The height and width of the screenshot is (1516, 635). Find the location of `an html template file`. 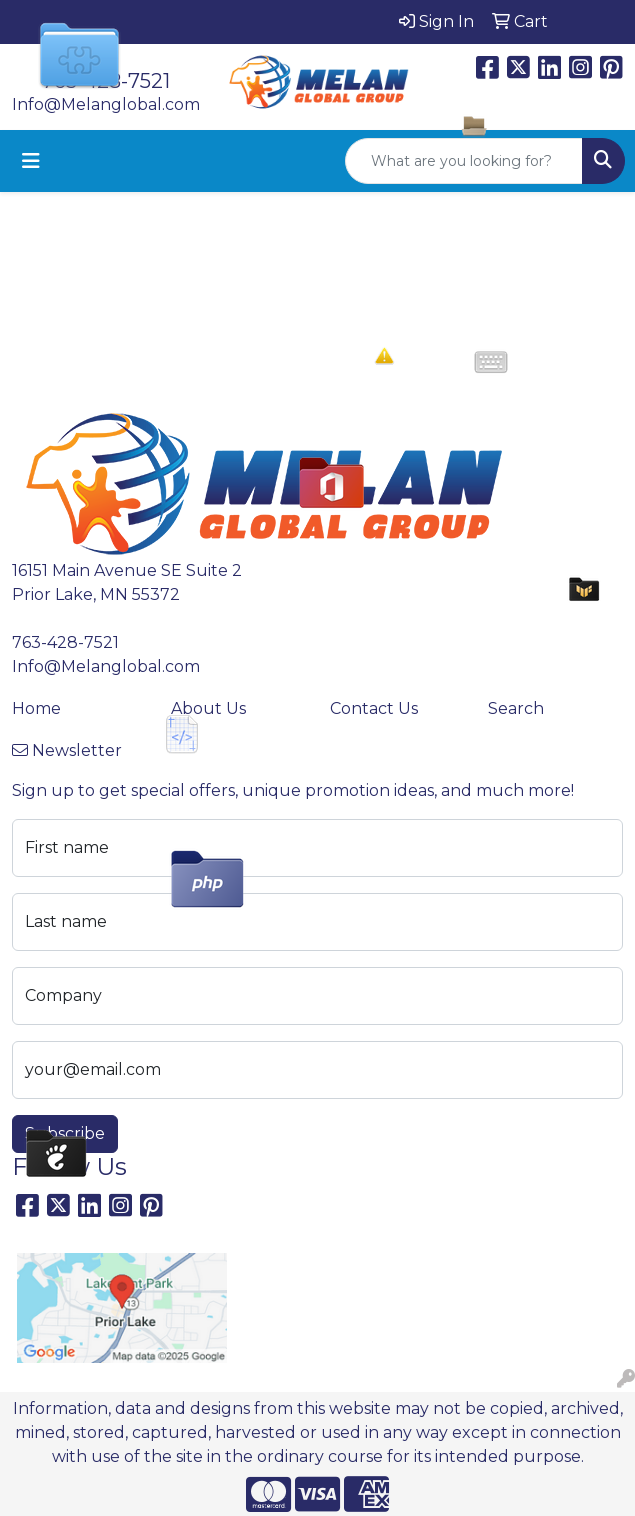

an html template file is located at coordinates (182, 734).